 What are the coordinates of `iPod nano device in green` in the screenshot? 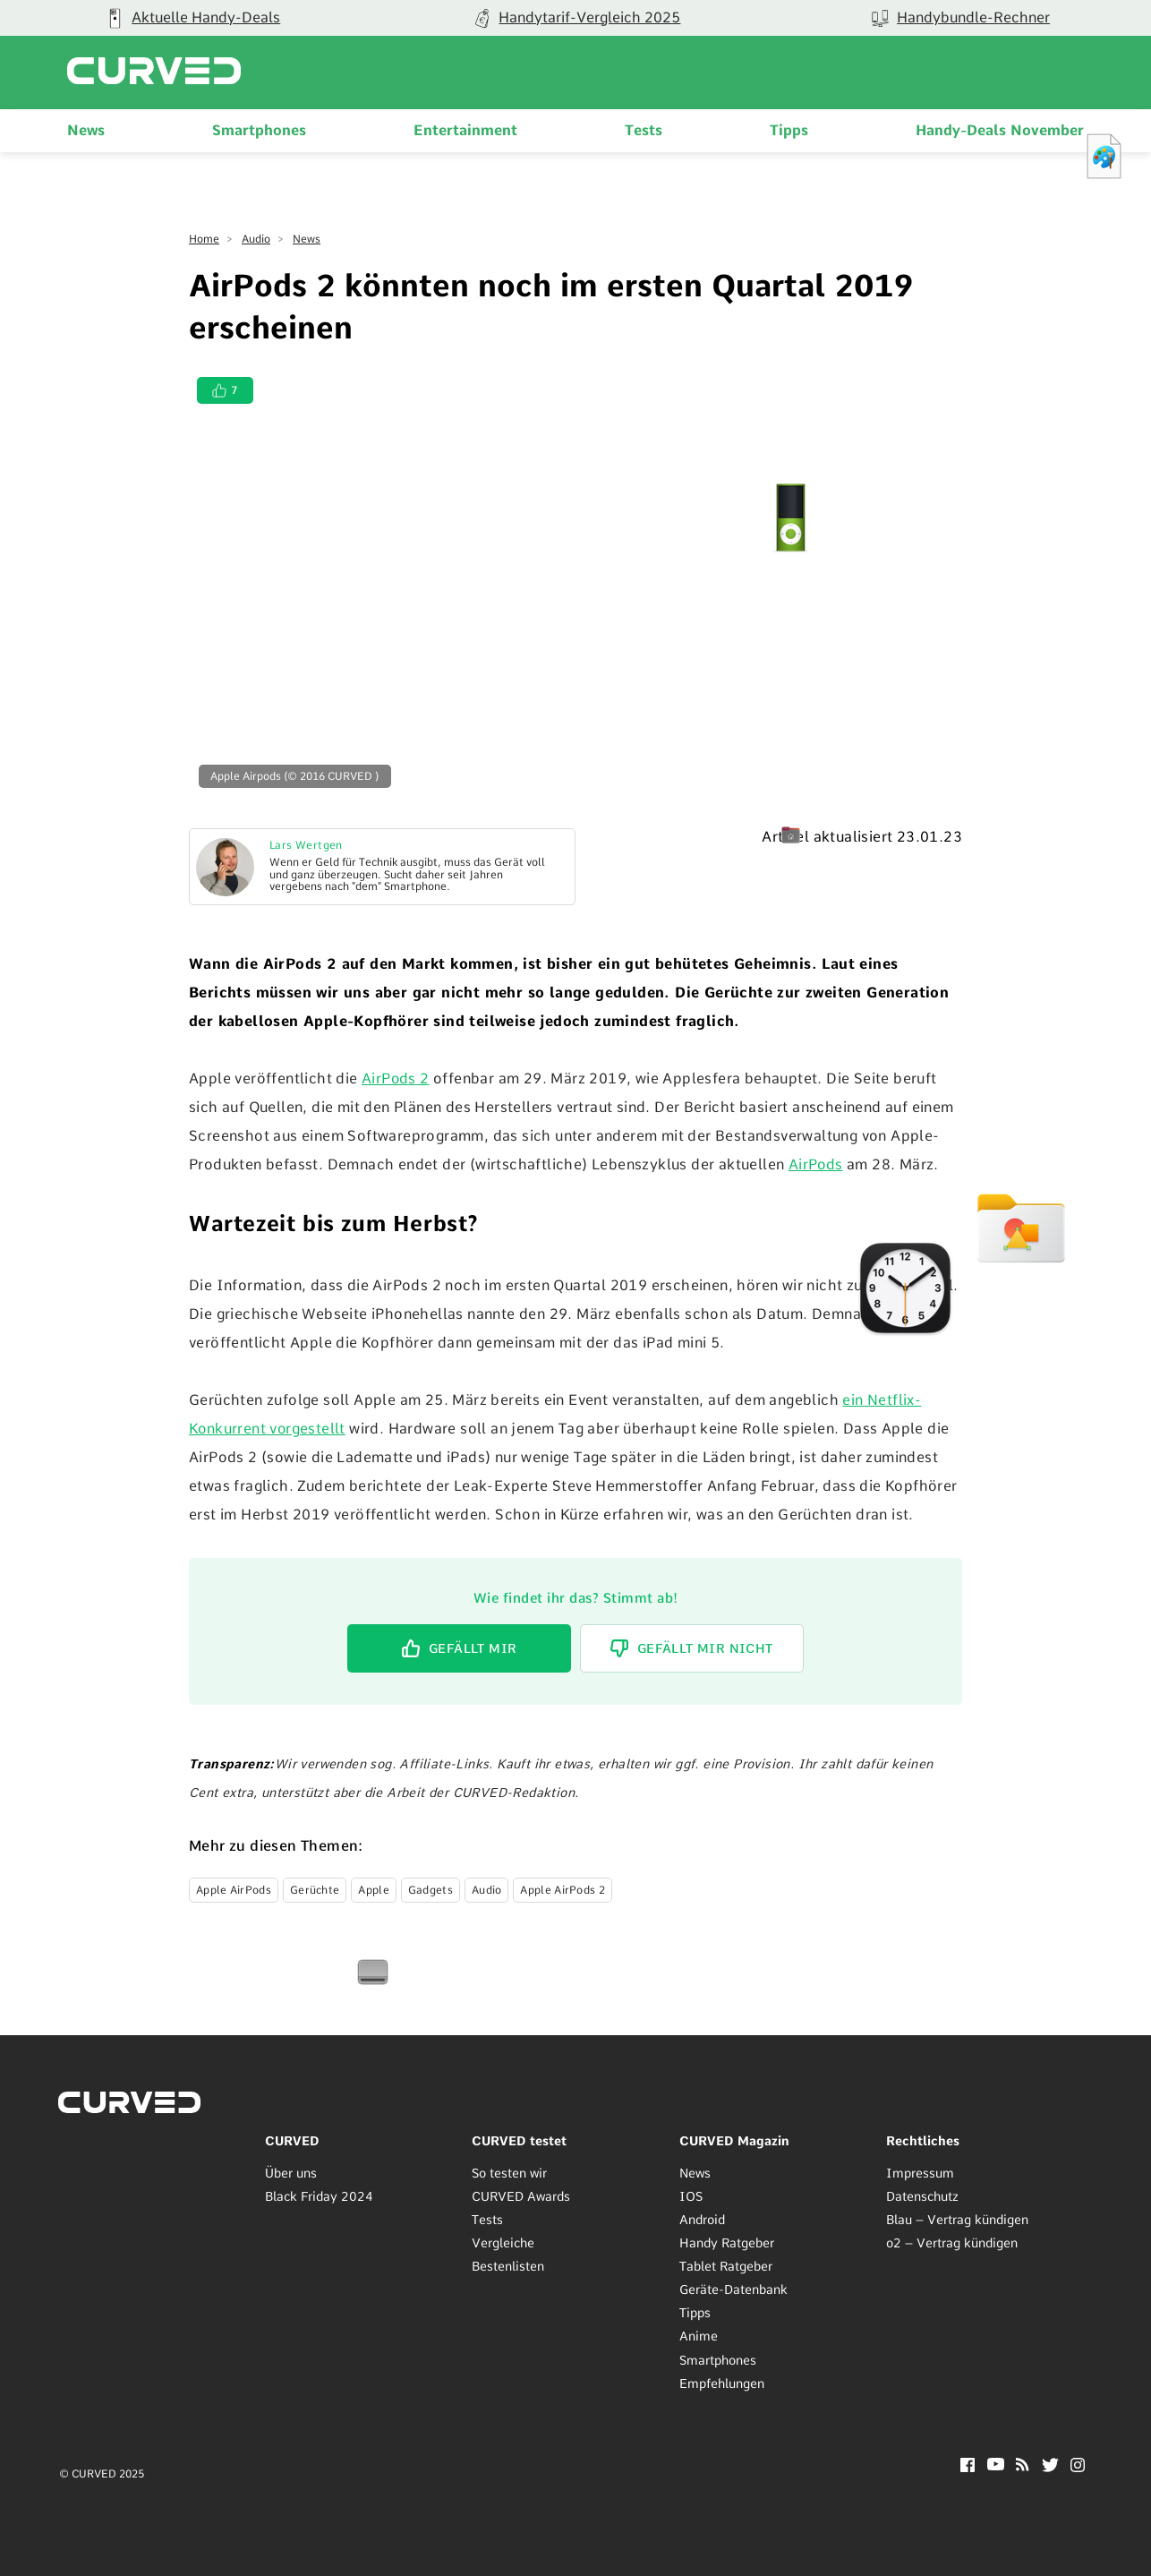 It's located at (790, 518).